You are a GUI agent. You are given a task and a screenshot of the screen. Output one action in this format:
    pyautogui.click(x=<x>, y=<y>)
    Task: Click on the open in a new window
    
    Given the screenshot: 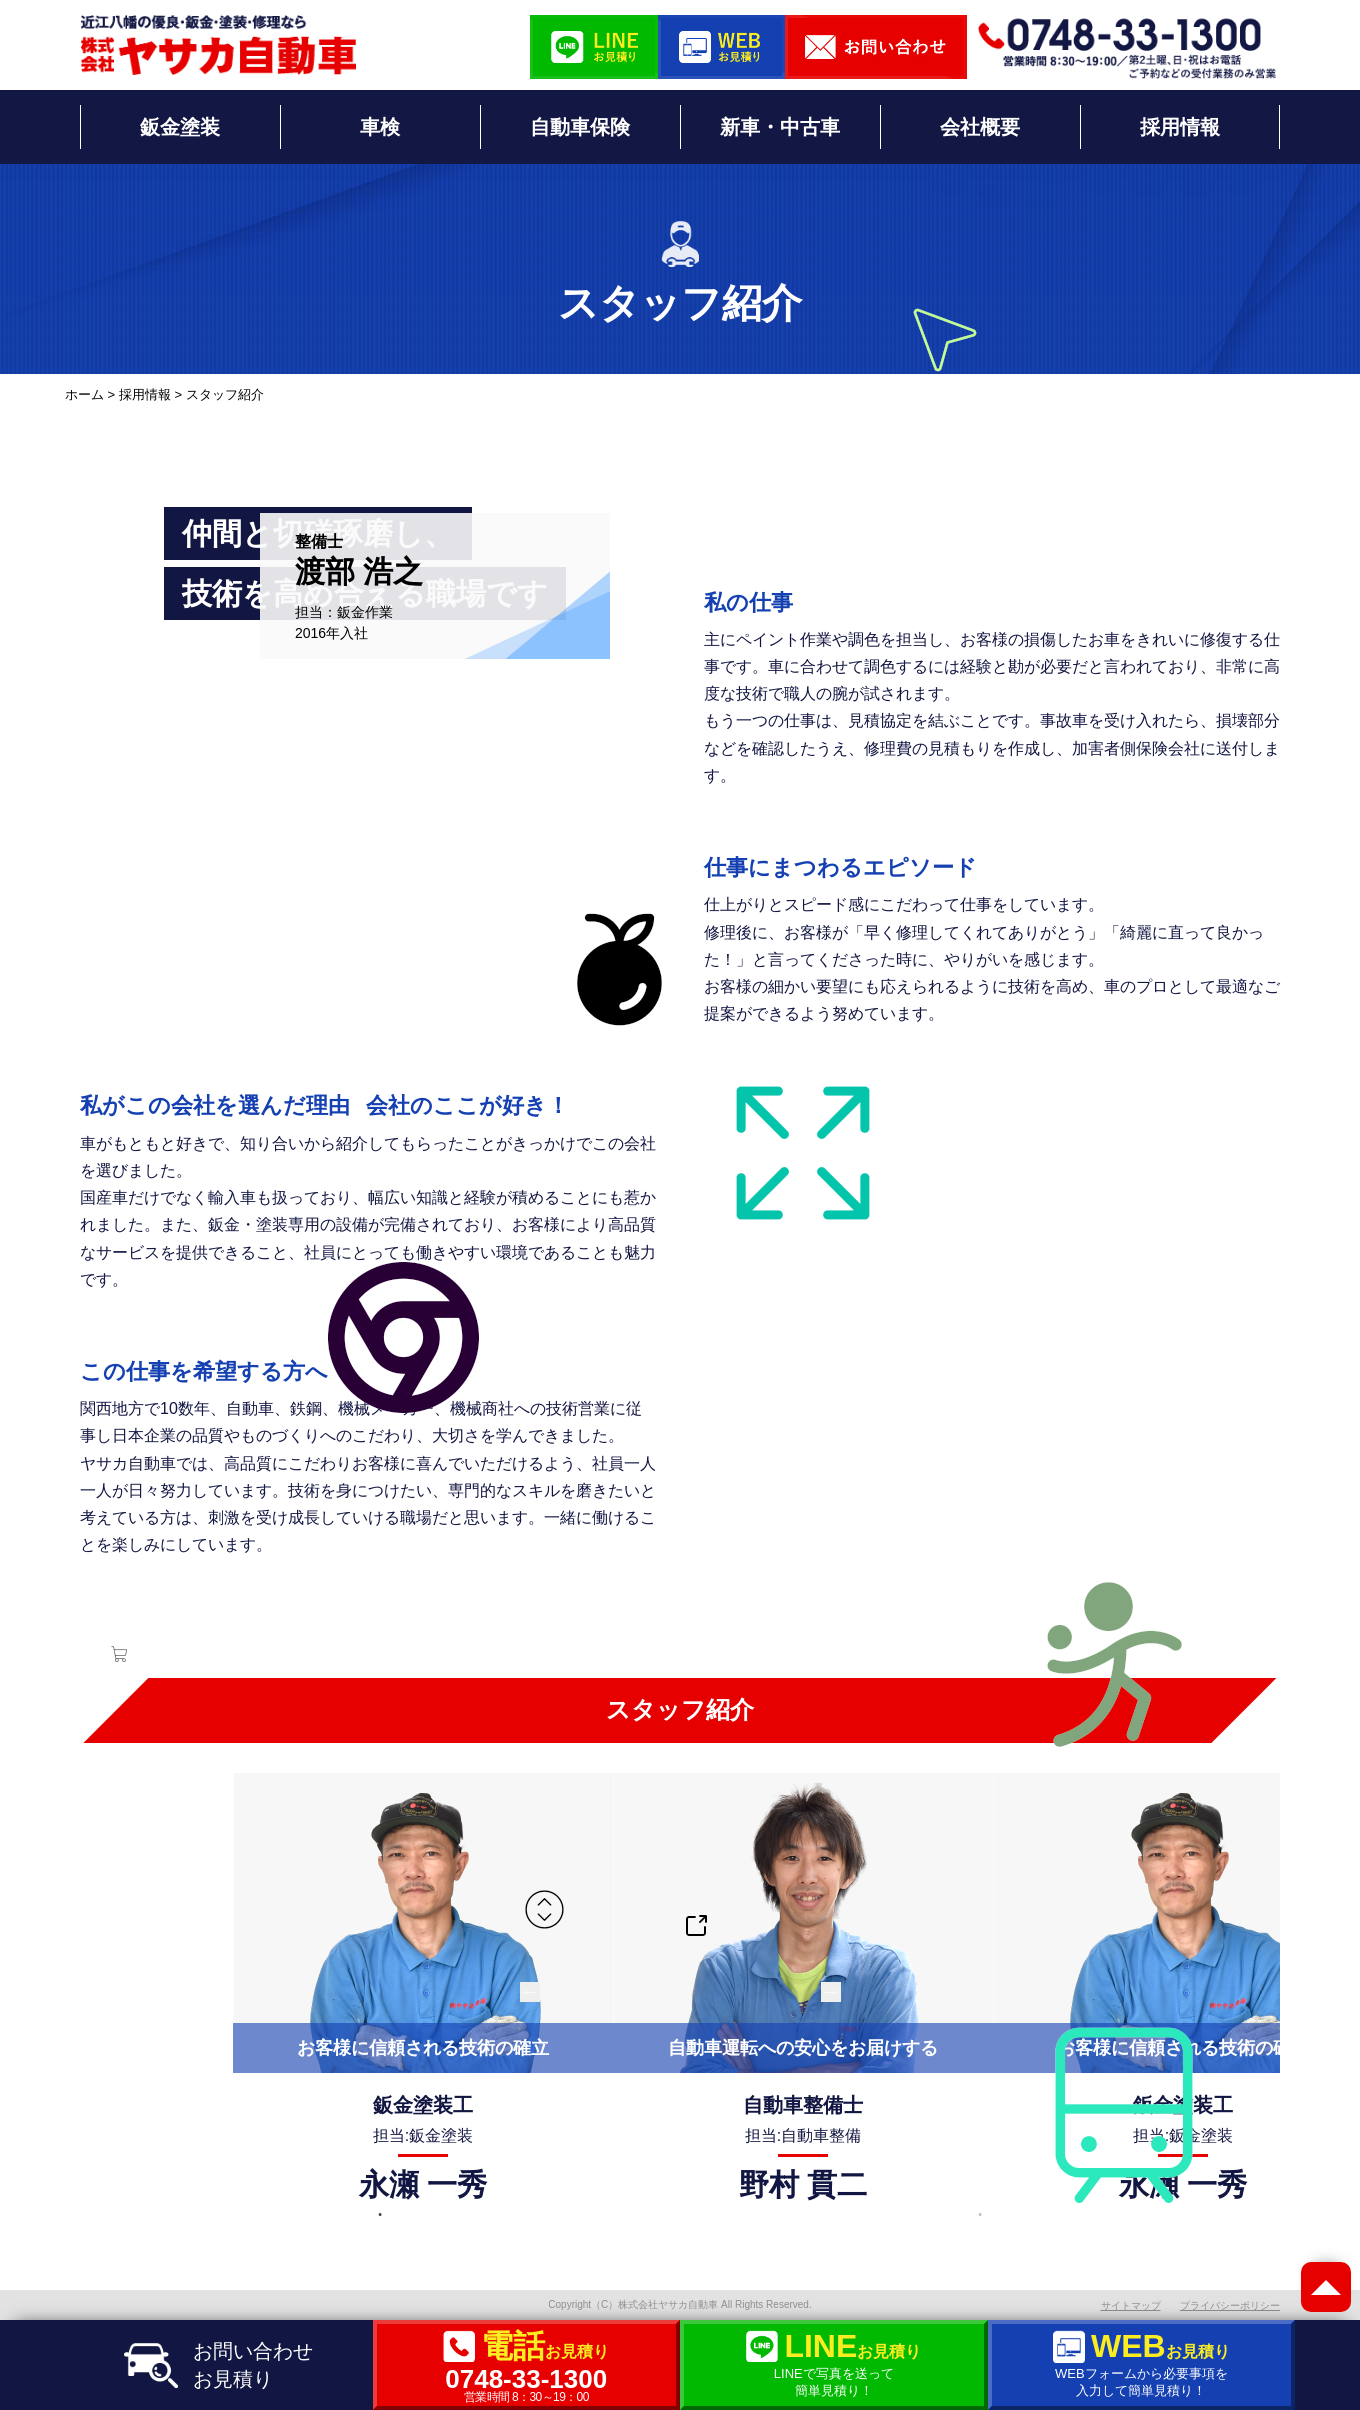 What is the action you would take?
    pyautogui.click(x=696, y=1926)
    